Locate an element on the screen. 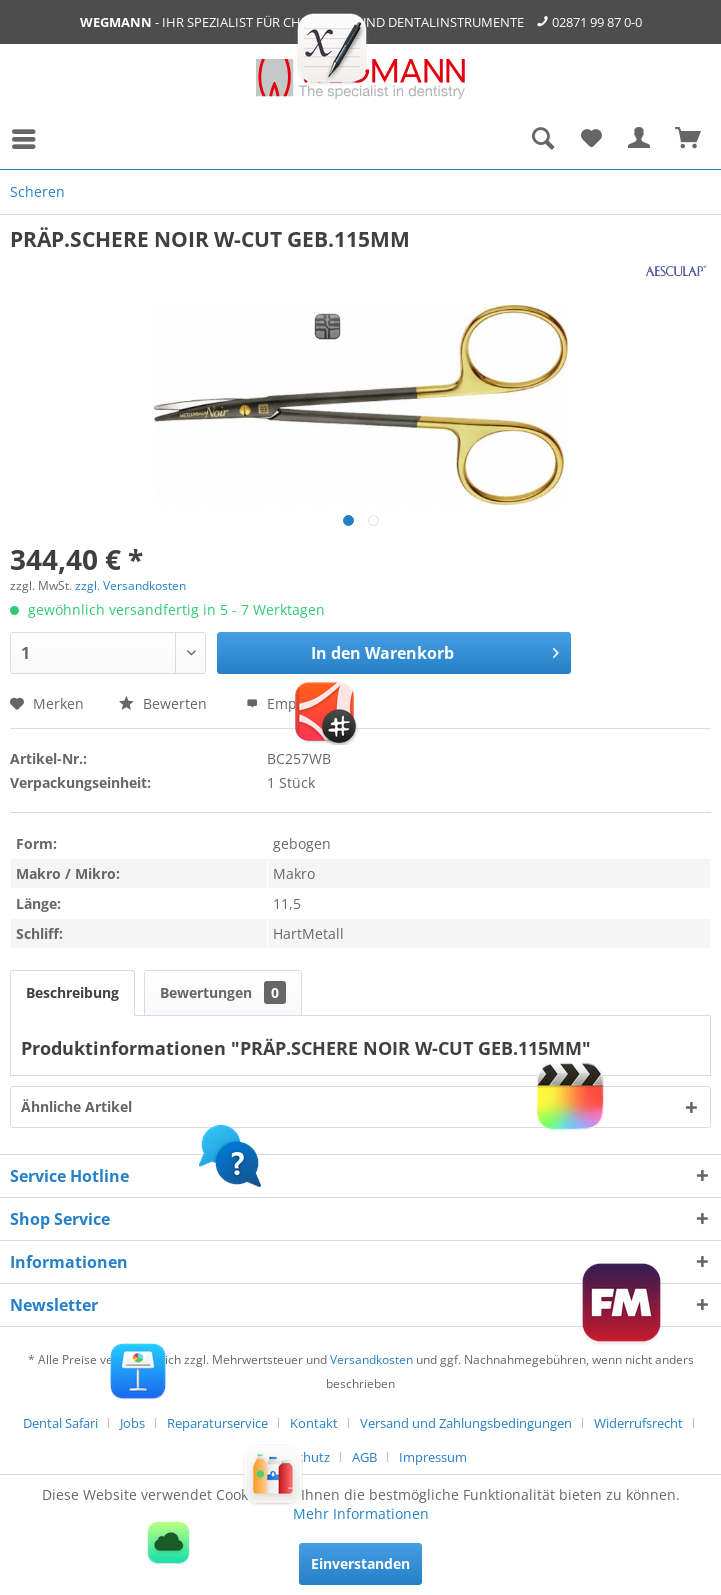  open Apple Keynote presentation app is located at coordinates (138, 1371).